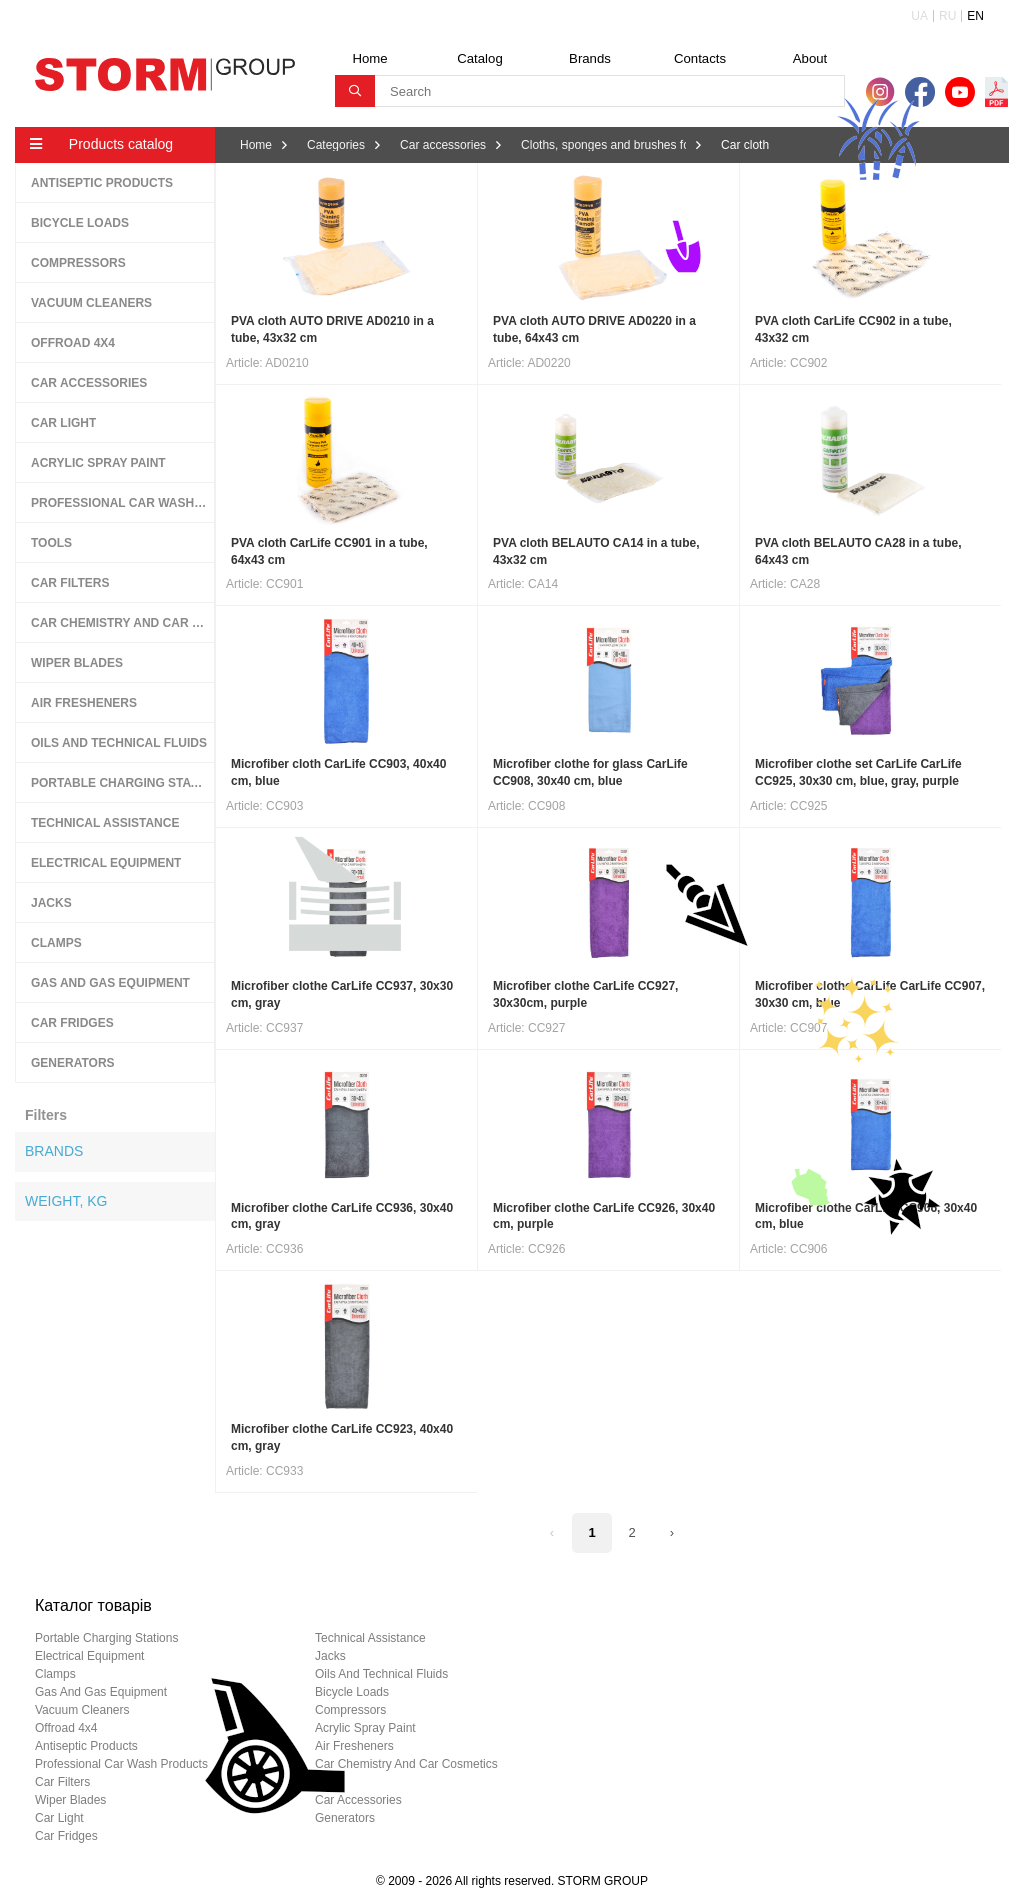 This screenshot has height=1897, width=1024. I want to click on indicates magic or special ability activation, so click(855, 1019).